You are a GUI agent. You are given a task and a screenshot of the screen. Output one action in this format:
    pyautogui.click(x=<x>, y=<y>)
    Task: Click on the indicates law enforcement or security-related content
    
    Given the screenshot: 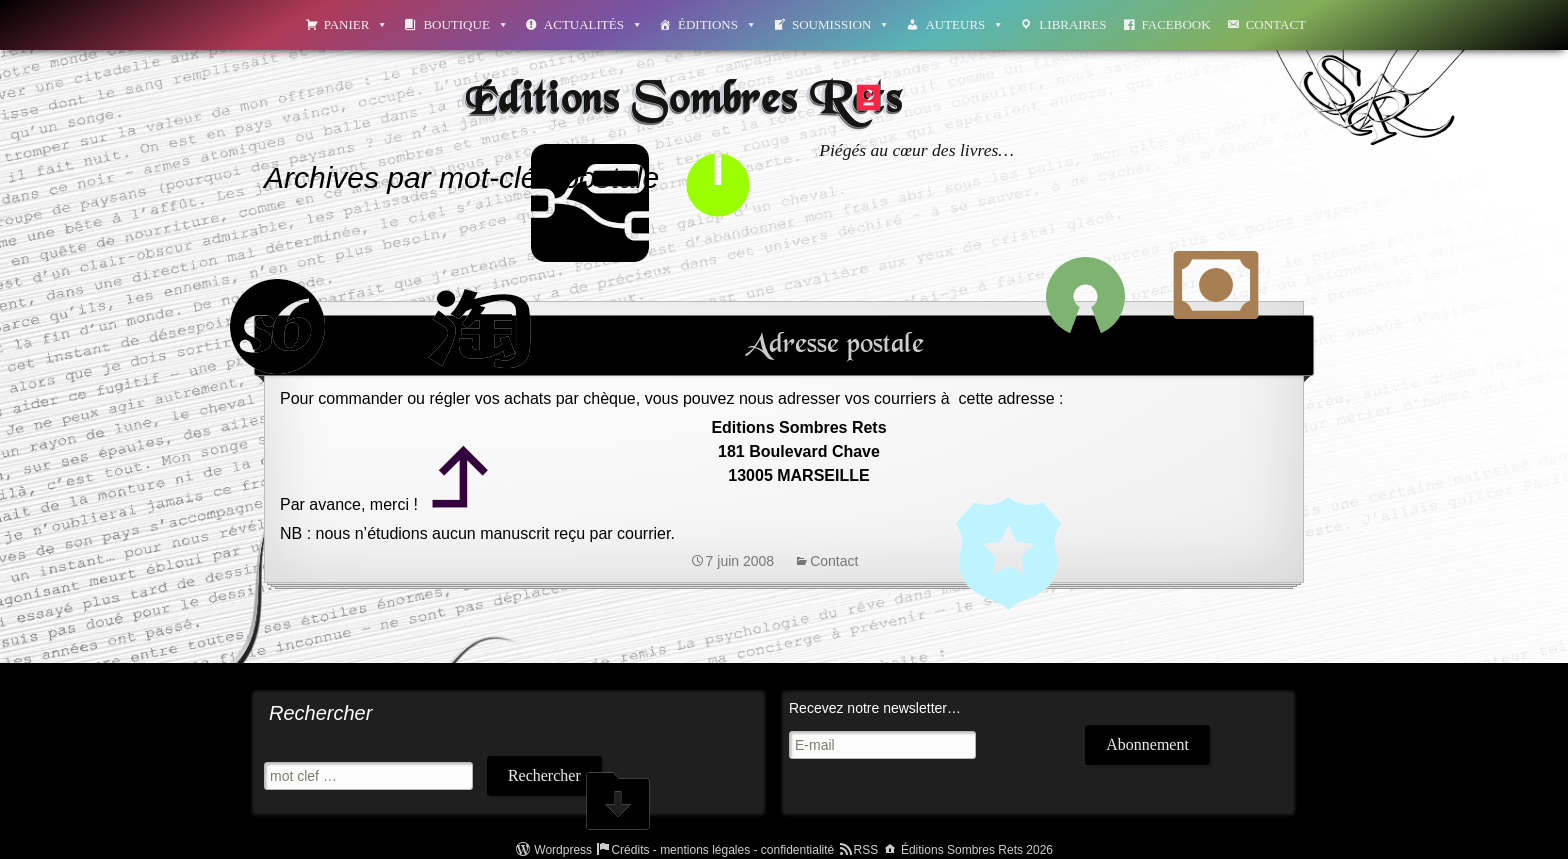 What is the action you would take?
    pyautogui.click(x=1008, y=552)
    